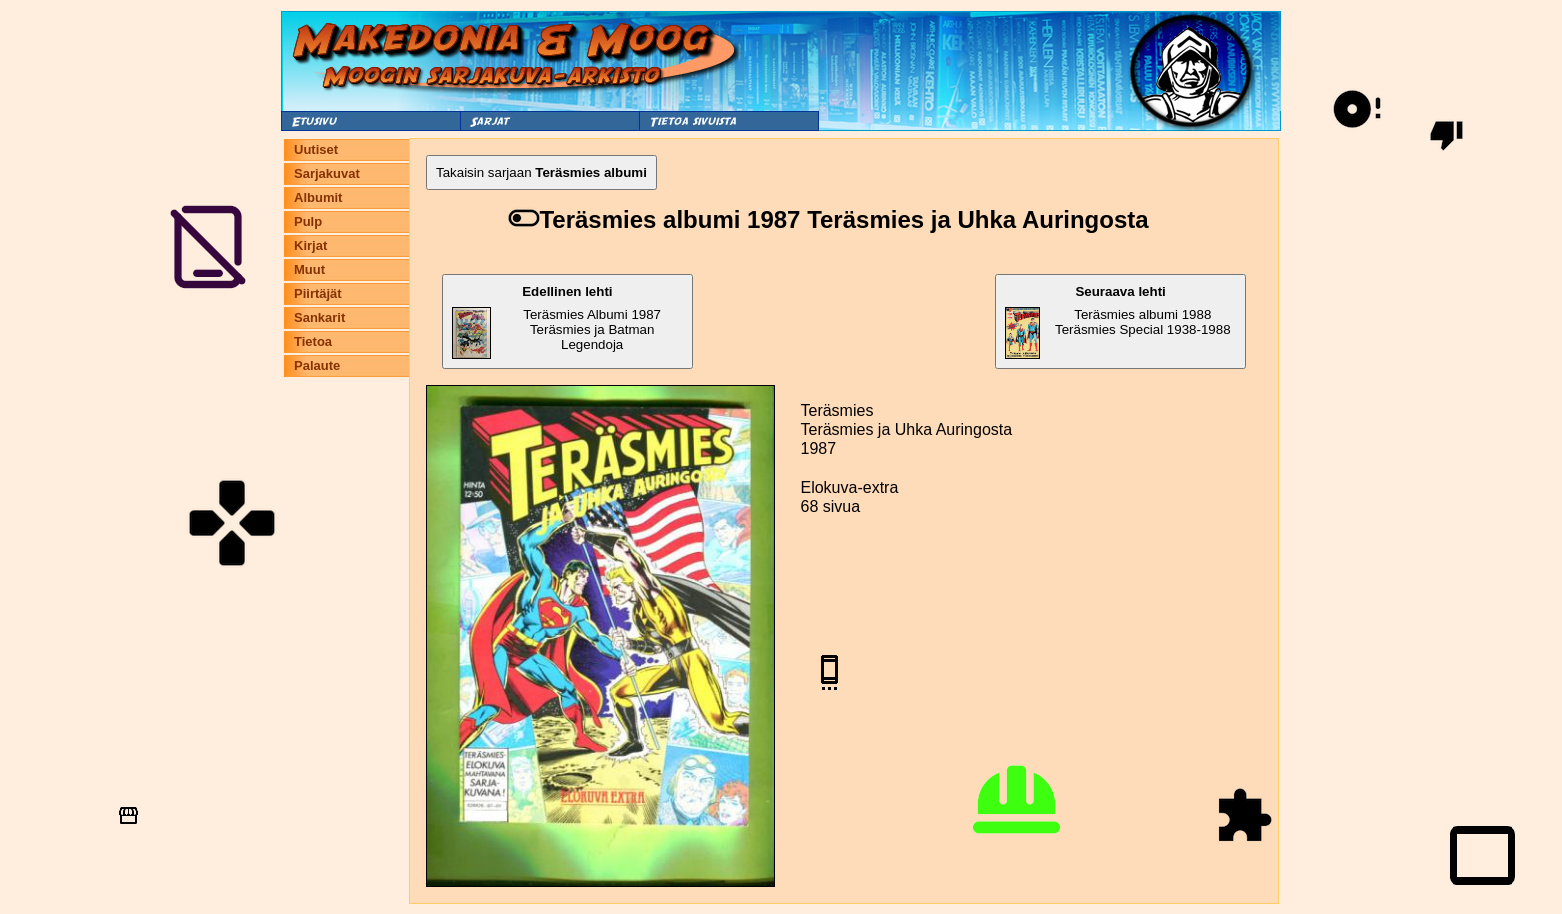 The width and height of the screenshot is (1562, 914). I want to click on dislike or downvote content, so click(1446, 134).